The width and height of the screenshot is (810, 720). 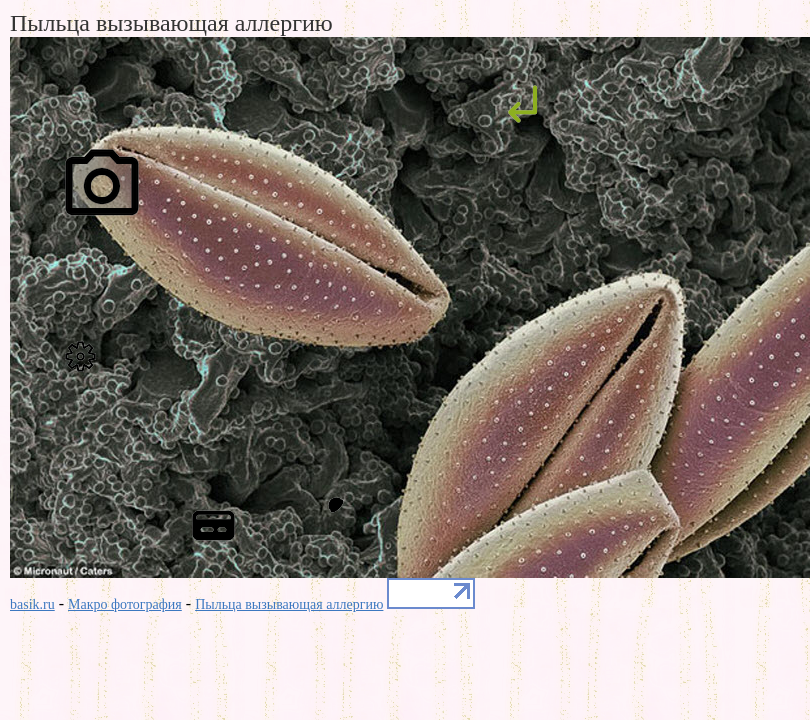 I want to click on browse asian cuisine or dumpling restaurants, so click(x=336, y=505).